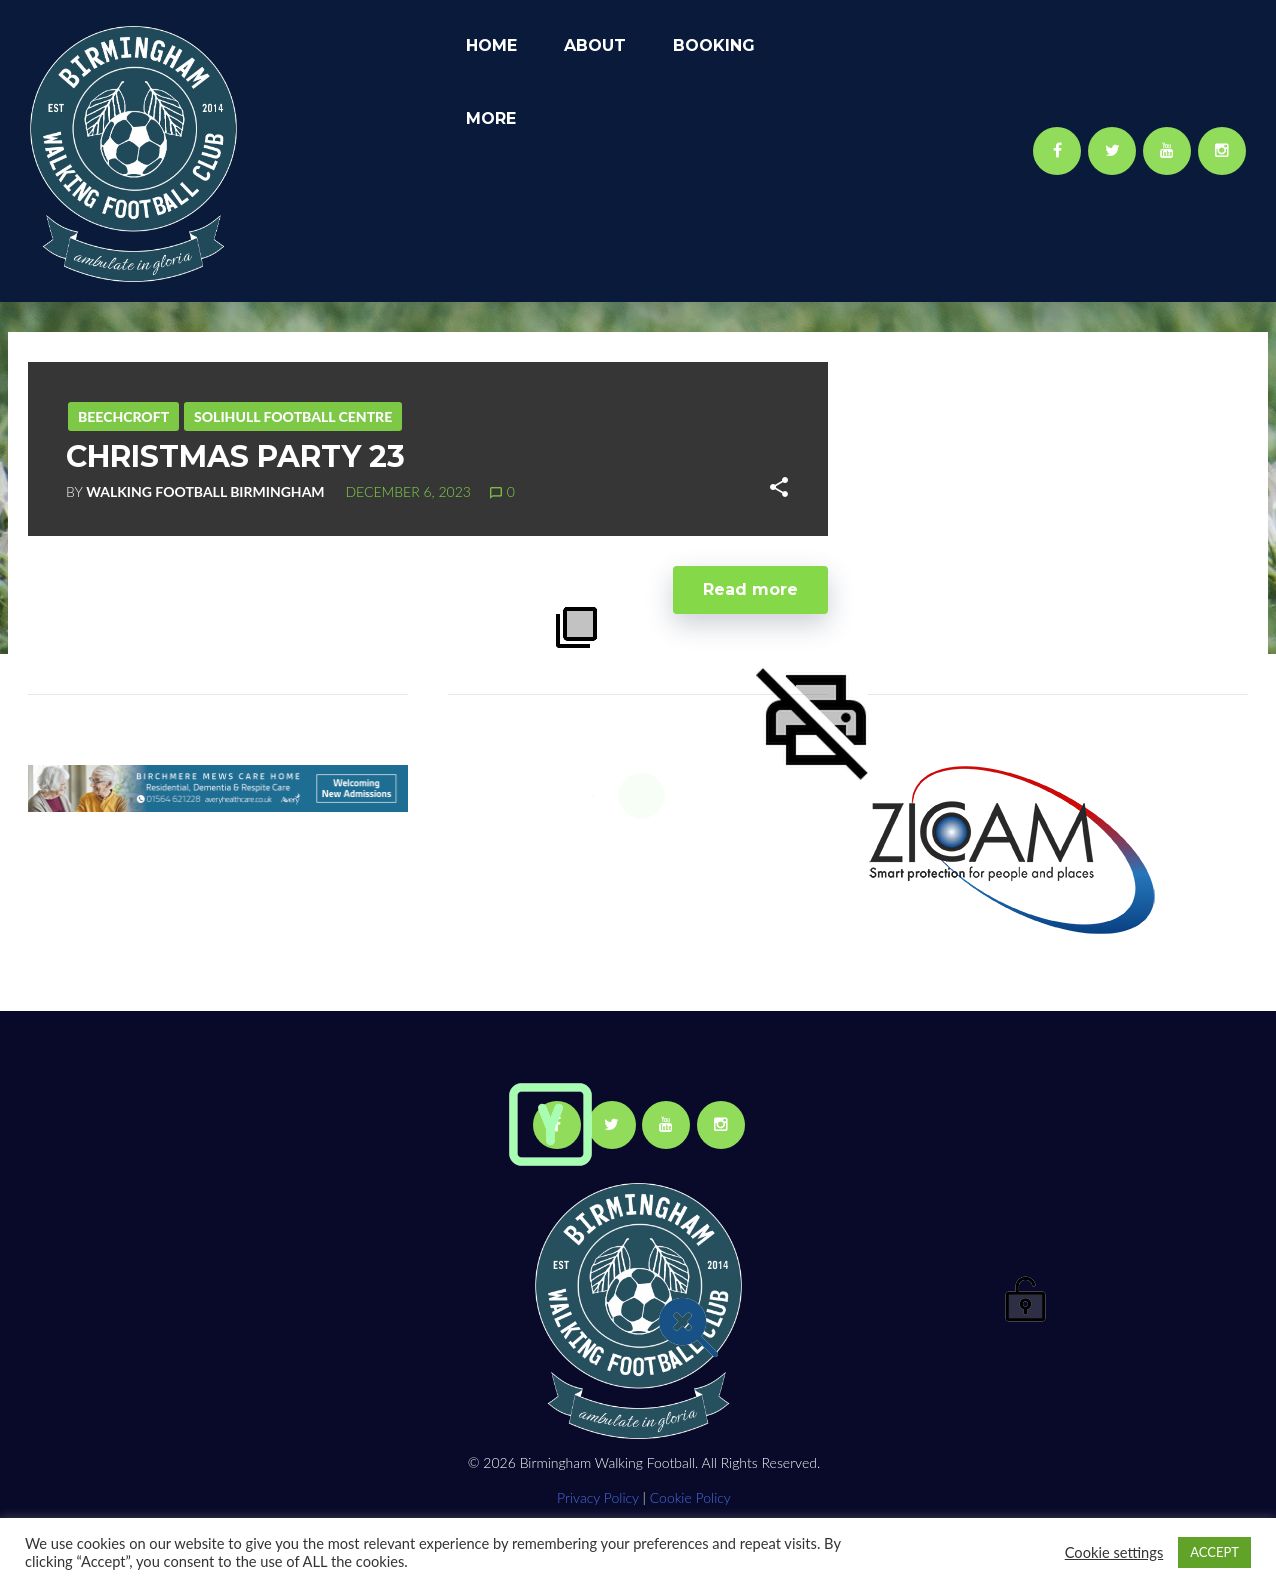  What do you see at coordinates (1025, 1301) in the screenshot?
I see `unlock or access secured content` at bounding box center [1025, 1301].